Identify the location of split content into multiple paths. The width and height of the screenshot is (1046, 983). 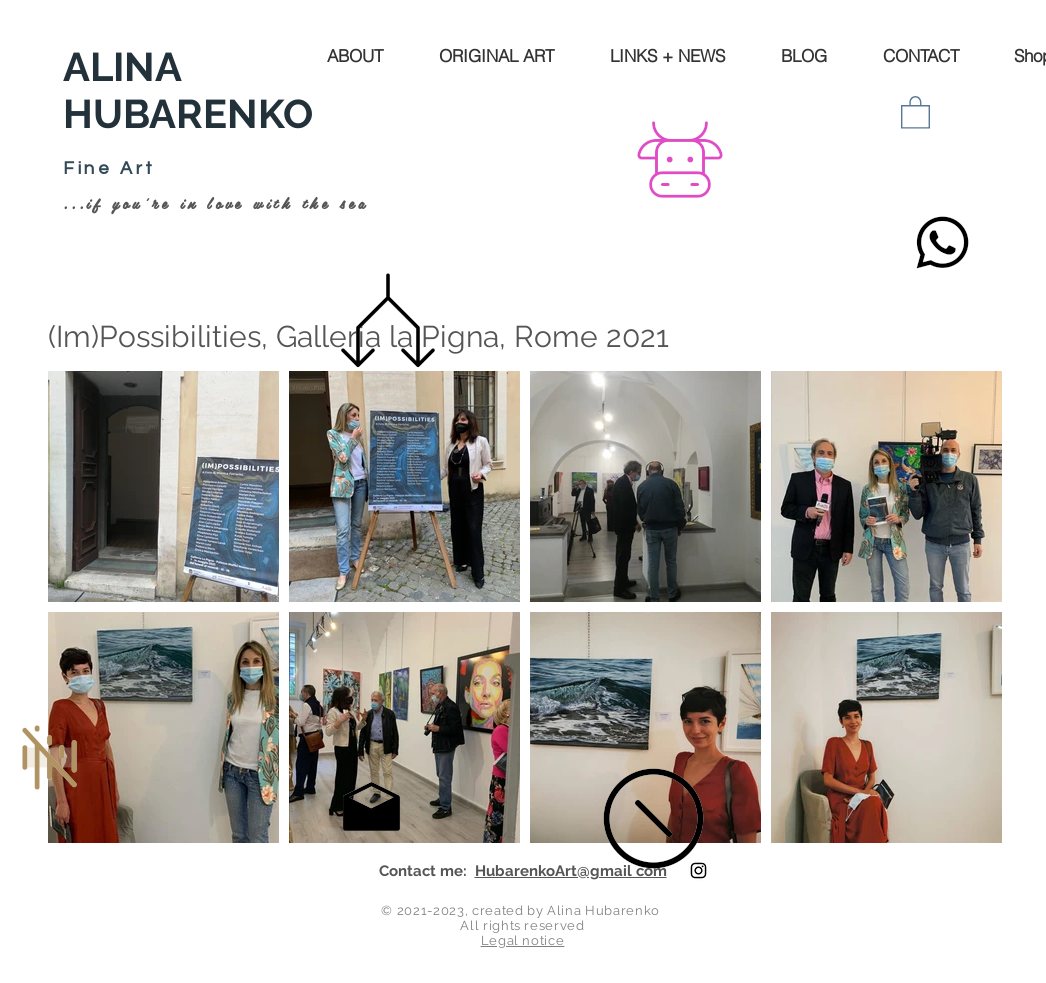
(388, 324).